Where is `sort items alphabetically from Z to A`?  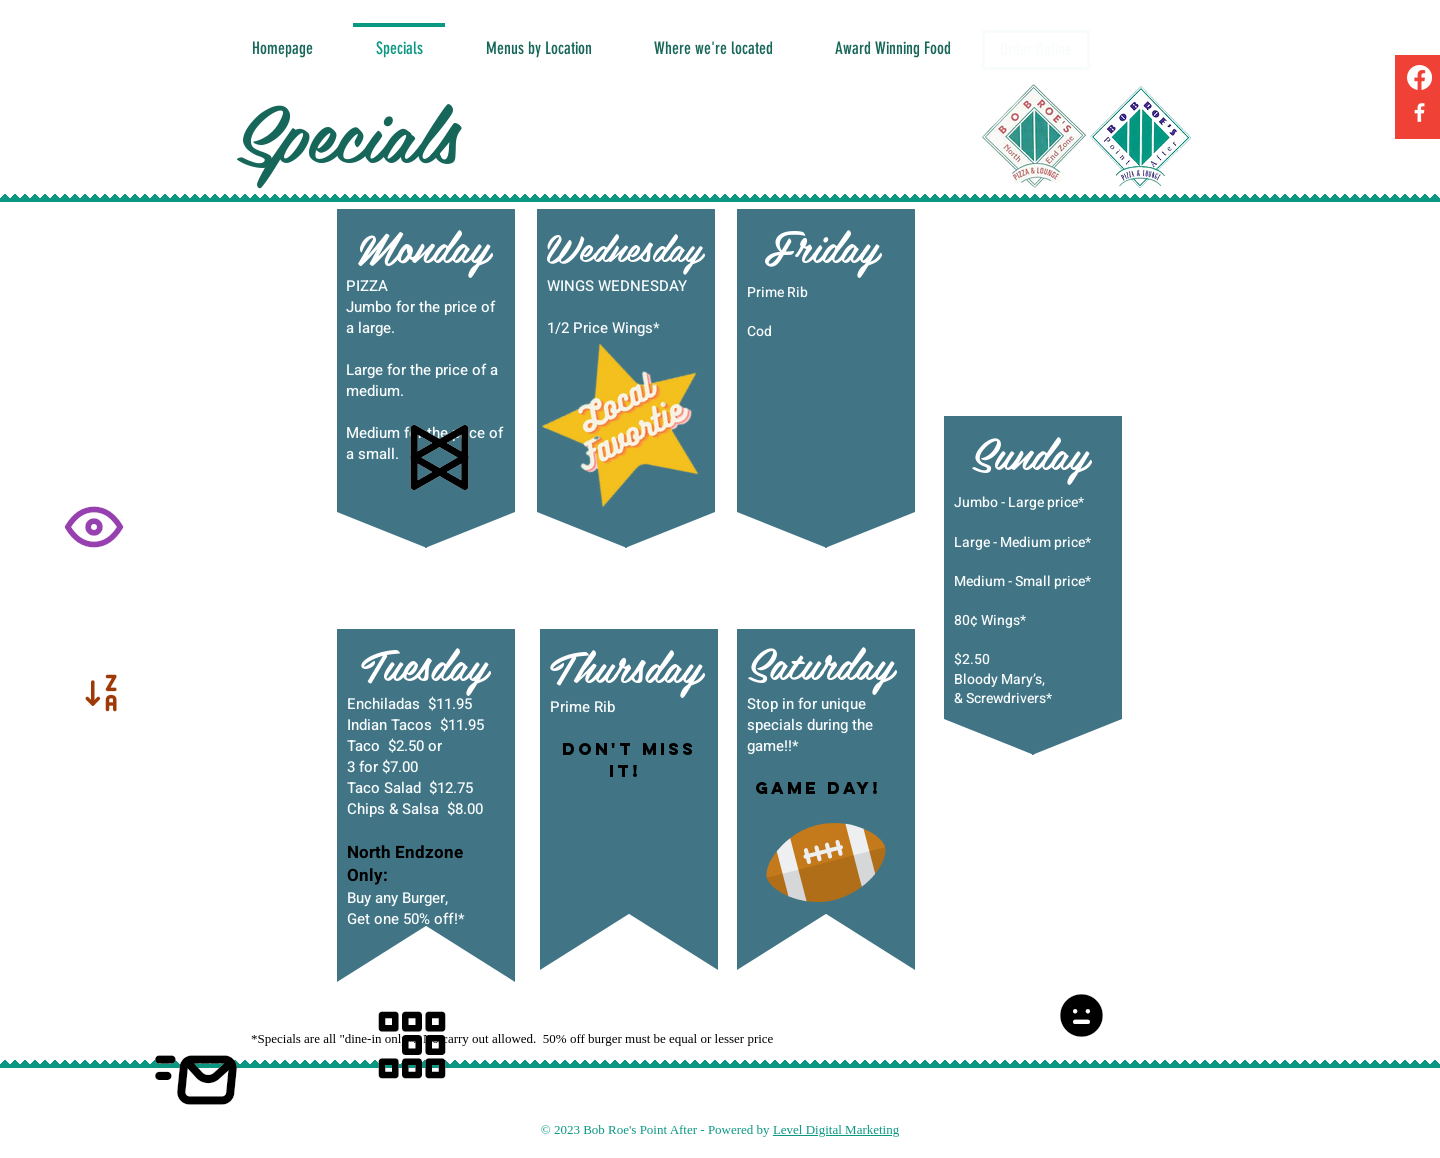 sort items alphabetically from Z to A is located at coordinates (102, 693).